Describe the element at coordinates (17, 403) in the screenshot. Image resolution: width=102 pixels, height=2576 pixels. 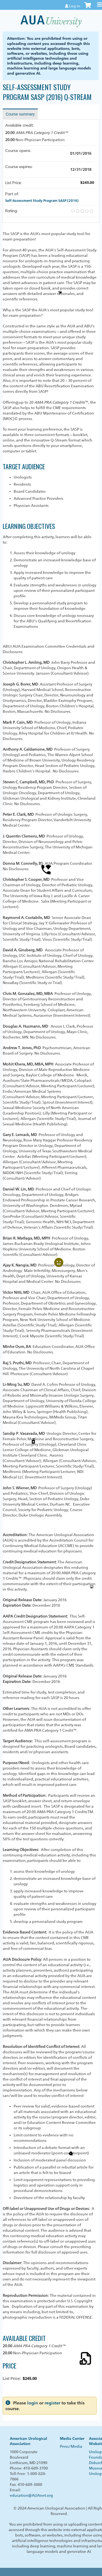
I see `snooze notifications` at that location.